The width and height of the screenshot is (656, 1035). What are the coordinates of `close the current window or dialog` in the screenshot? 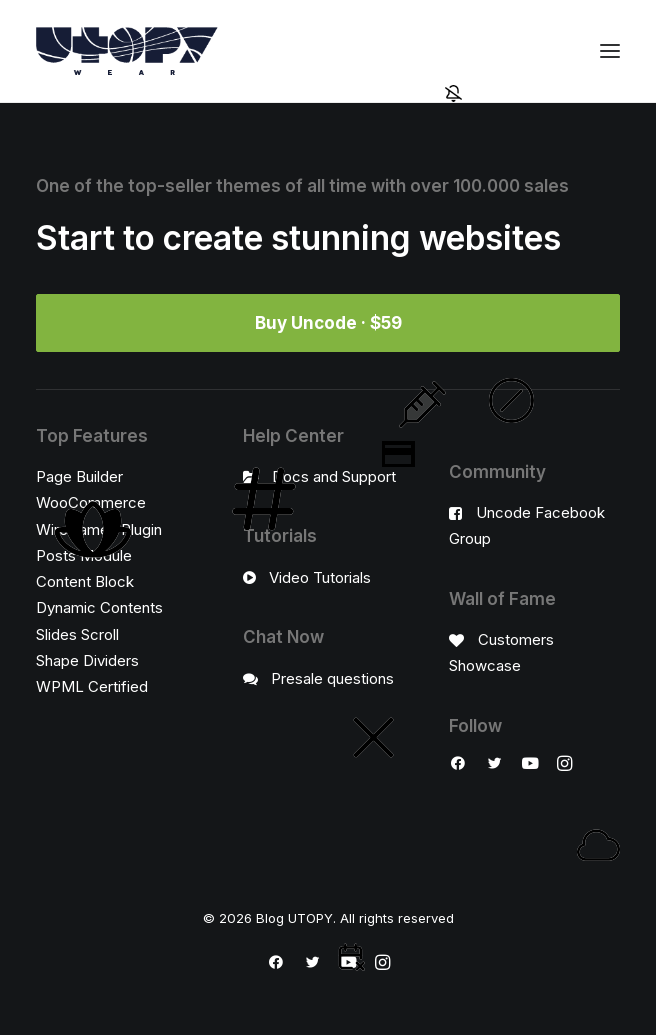 It's located at (373, 737).